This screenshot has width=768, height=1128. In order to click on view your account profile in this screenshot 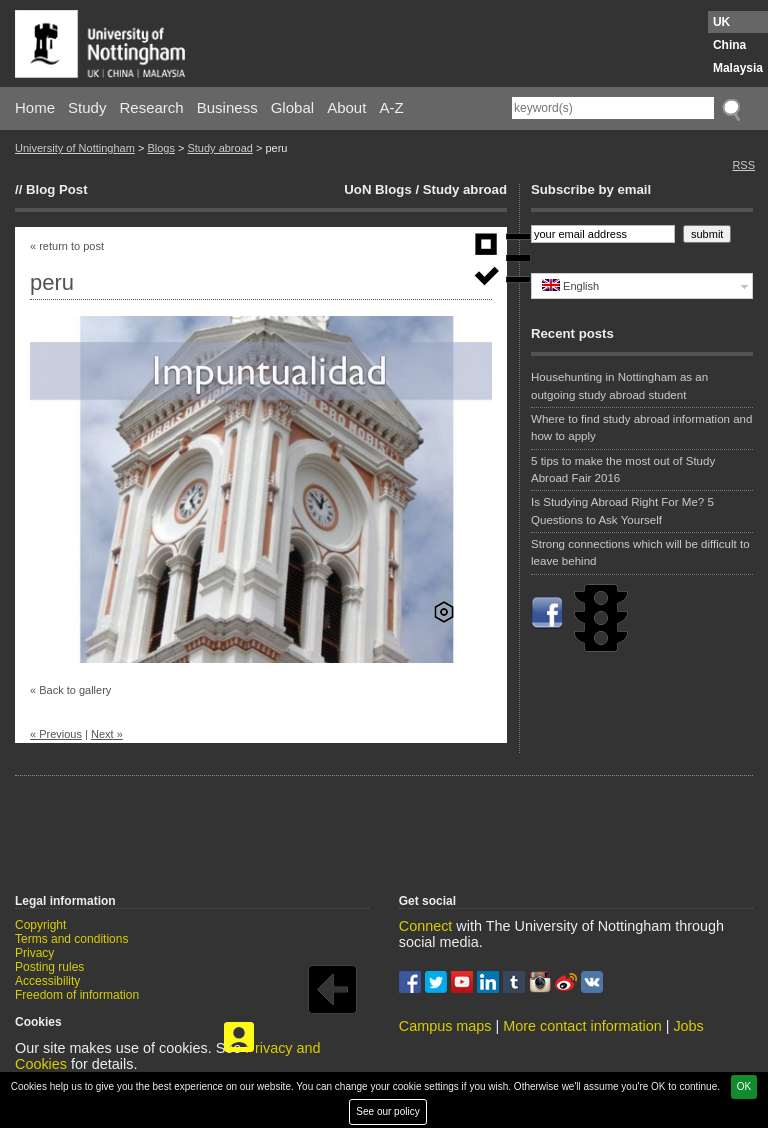, I will do `click(239, 1037)`.